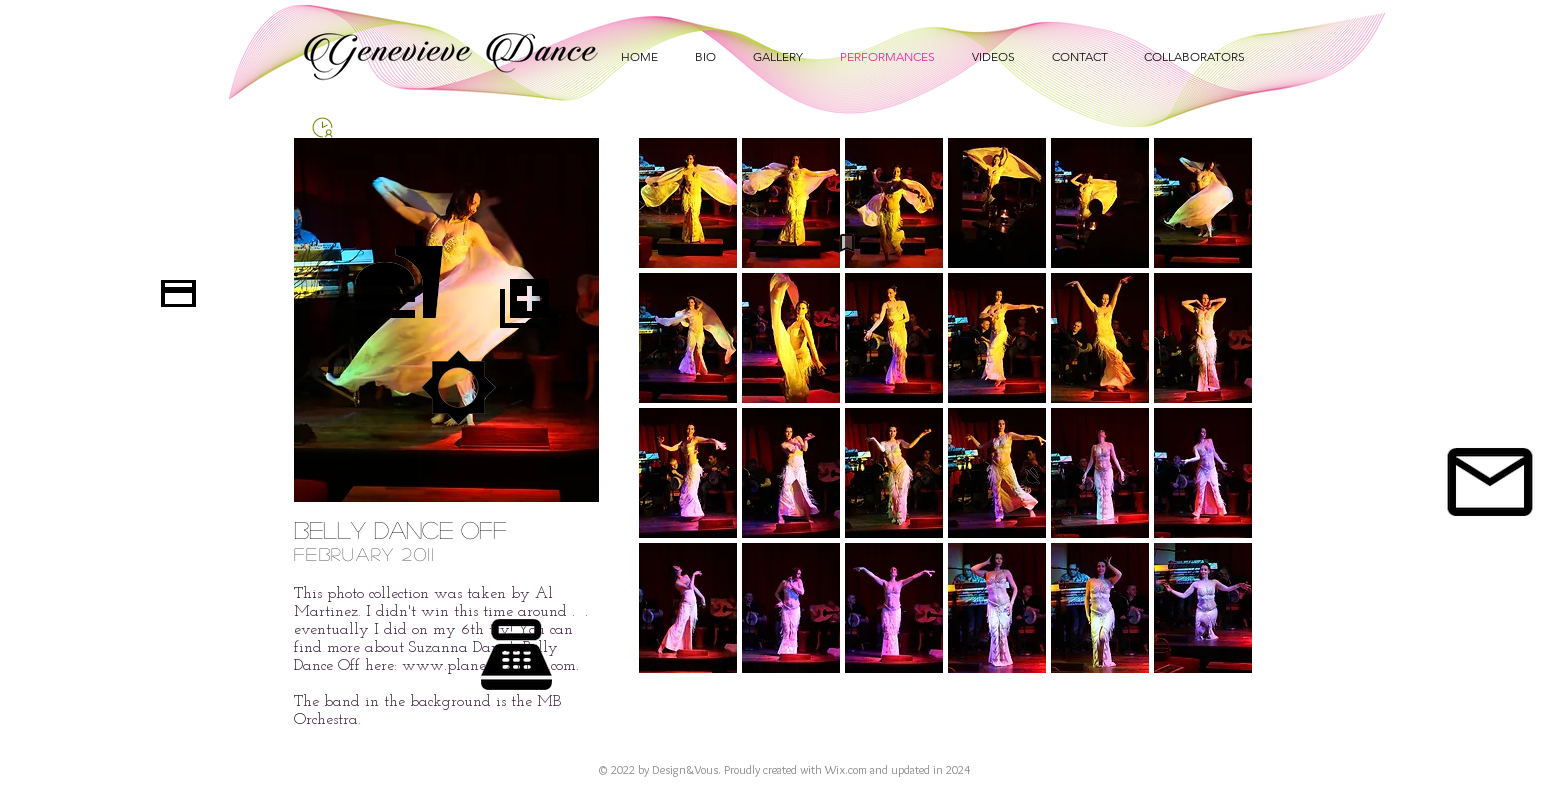  Describe the element at coordinates (178, 293) in the screenshot. I see `access payment methods` at that location.